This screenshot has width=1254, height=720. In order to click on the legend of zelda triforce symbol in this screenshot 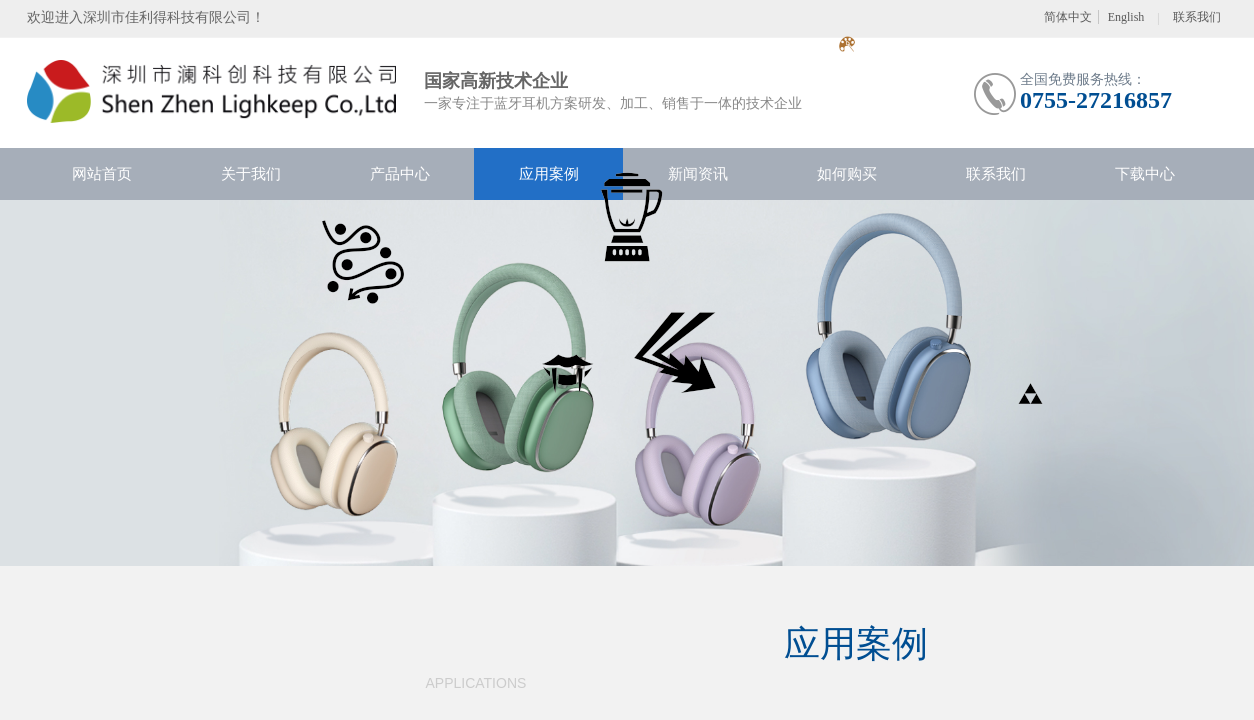, I will do `click(1030, 393)`.